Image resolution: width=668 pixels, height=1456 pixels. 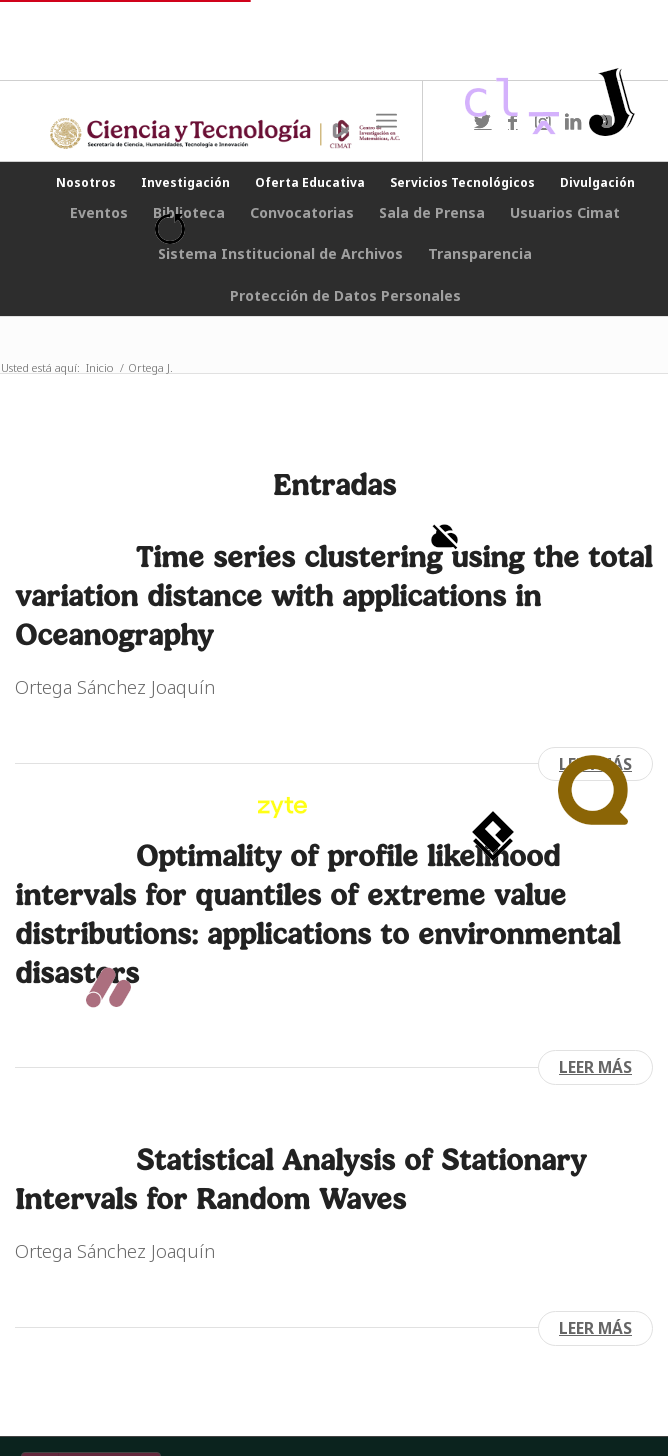 What do you see at coordinates (170, 229) in the screenshot?
I see `reset to previous state` at bounding box center [170, 229].